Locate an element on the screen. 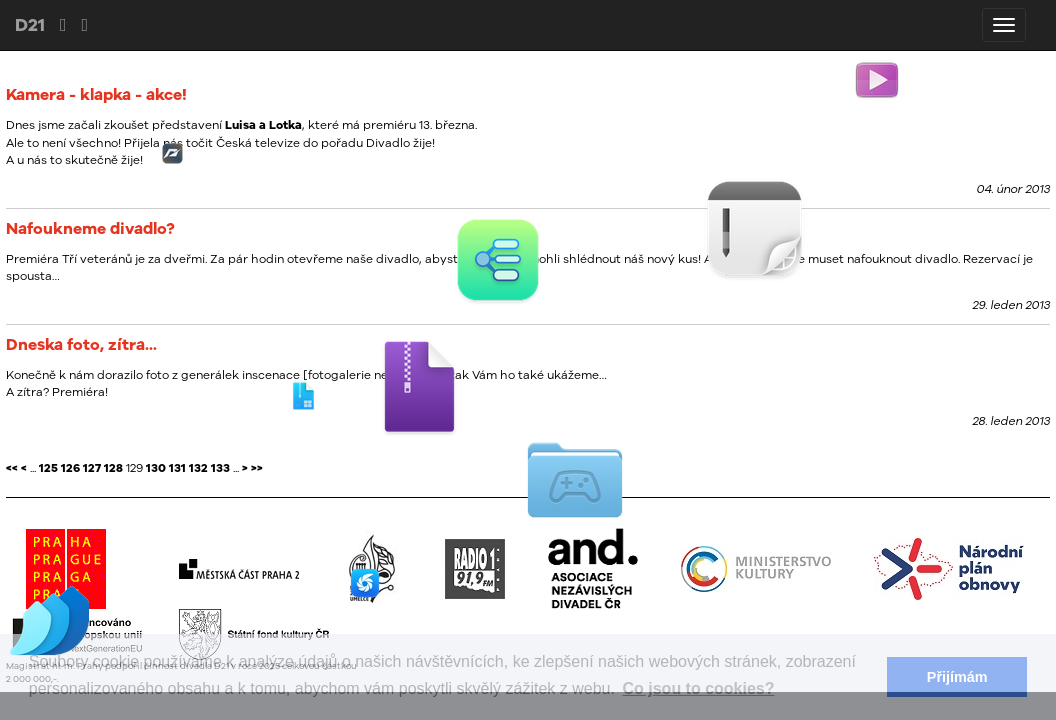 Image resolution: width=1056 pixels, height=720 pixels. open shutter screenshot tool is located at coordinates (365, 583).